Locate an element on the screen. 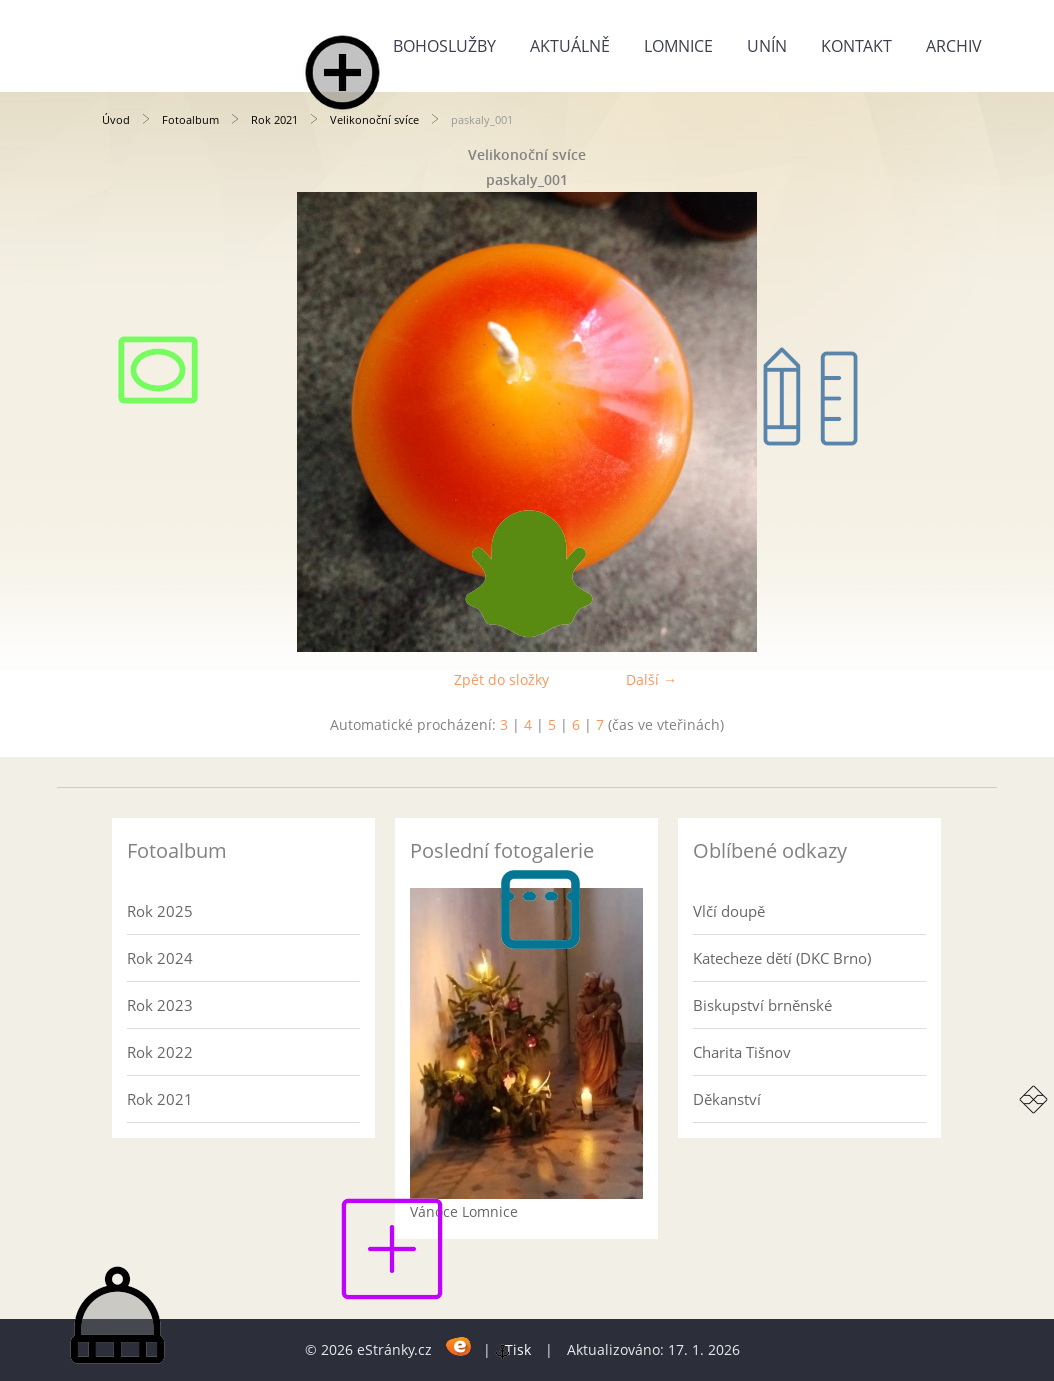 The height and width of the screenshot is (1381, 1054). pix instant payment system logo is located at coordinates (1033, 1099).